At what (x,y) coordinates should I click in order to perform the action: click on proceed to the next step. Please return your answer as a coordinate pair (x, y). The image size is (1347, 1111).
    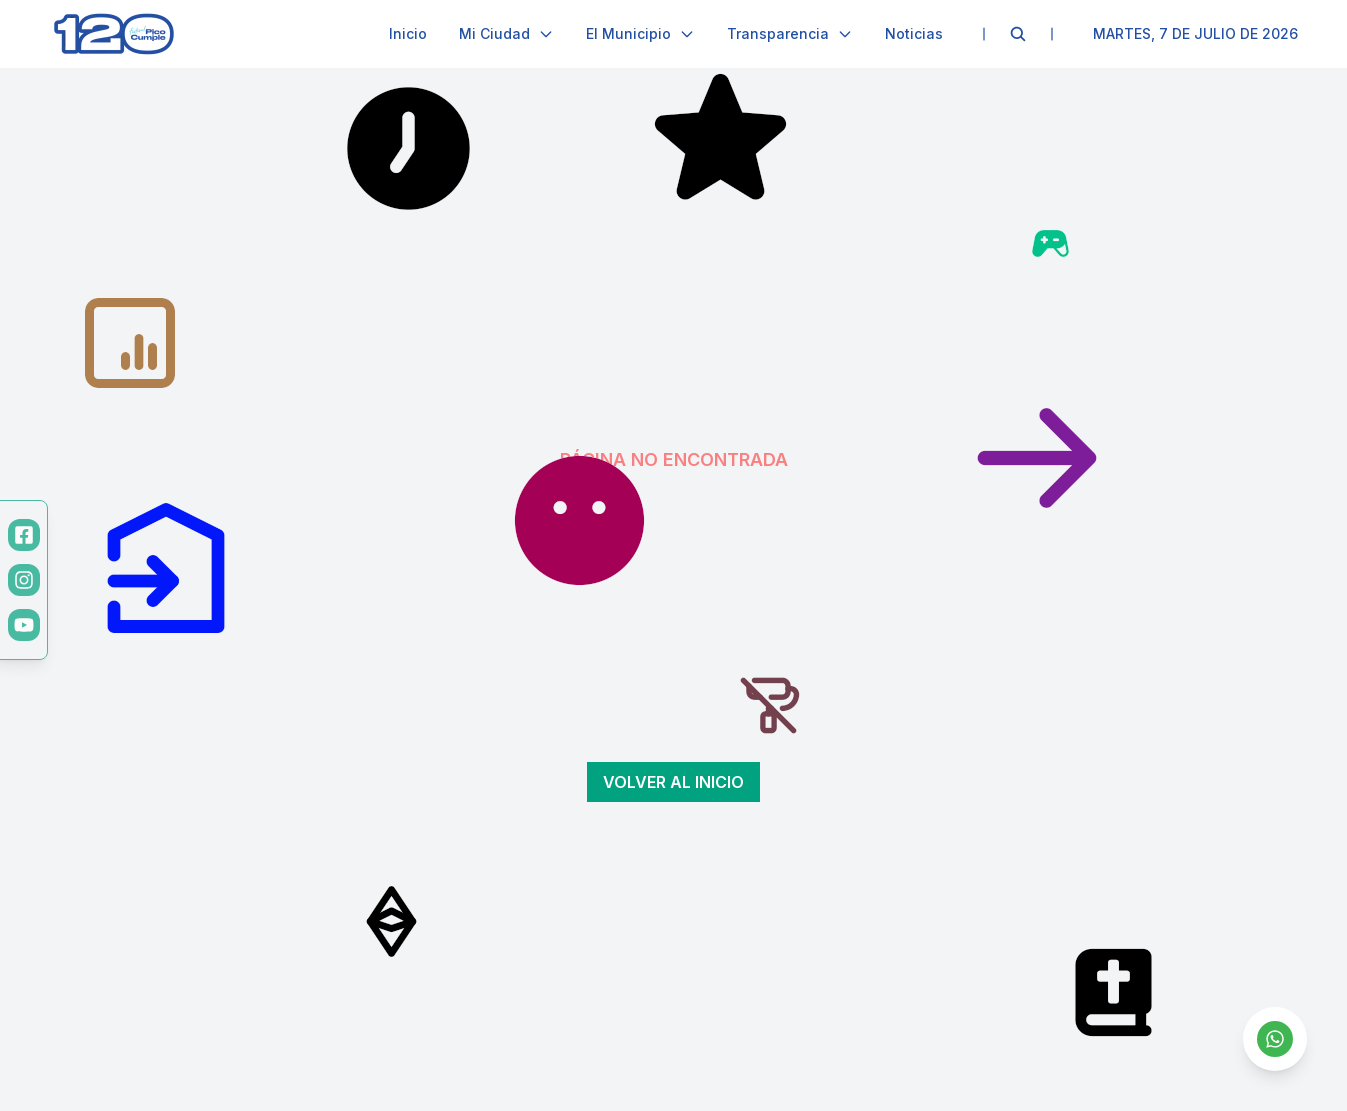
    Looking at the image, I should click on (1037, 458).